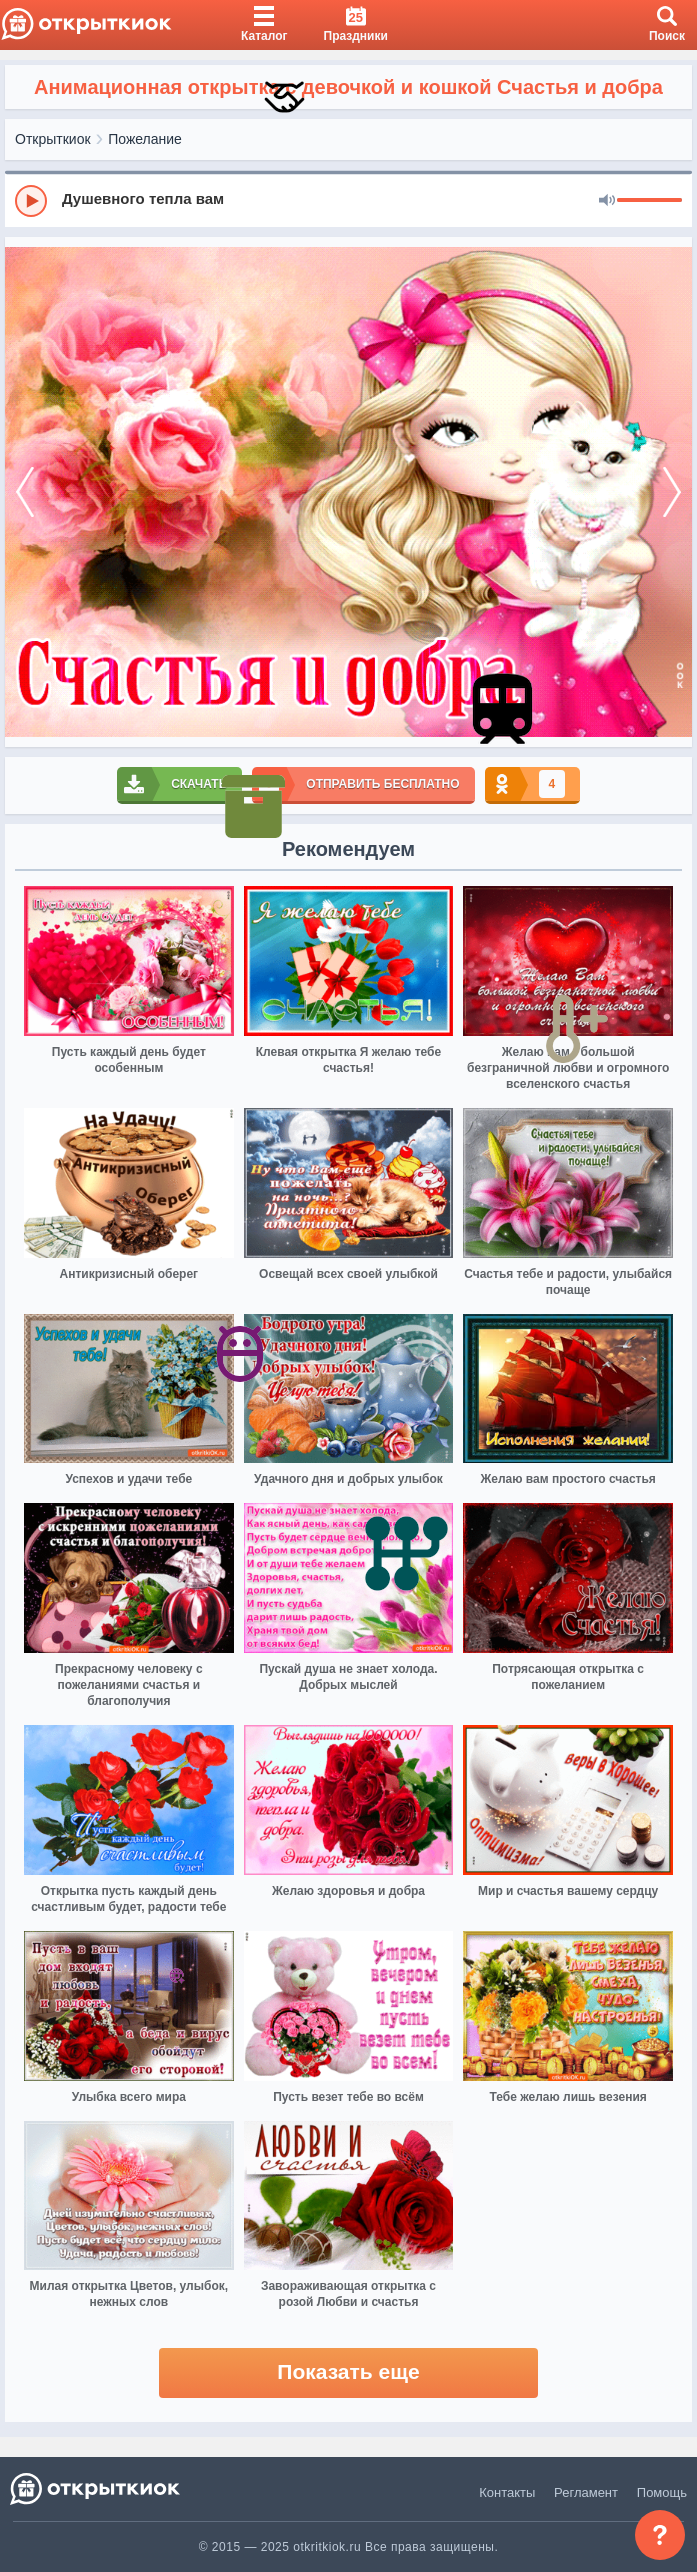 The height and width of the screenshot is (2572, 697). Describe the element at coordinates (240, 1353) in the screenshot. I see `android device or system settings` at that location.